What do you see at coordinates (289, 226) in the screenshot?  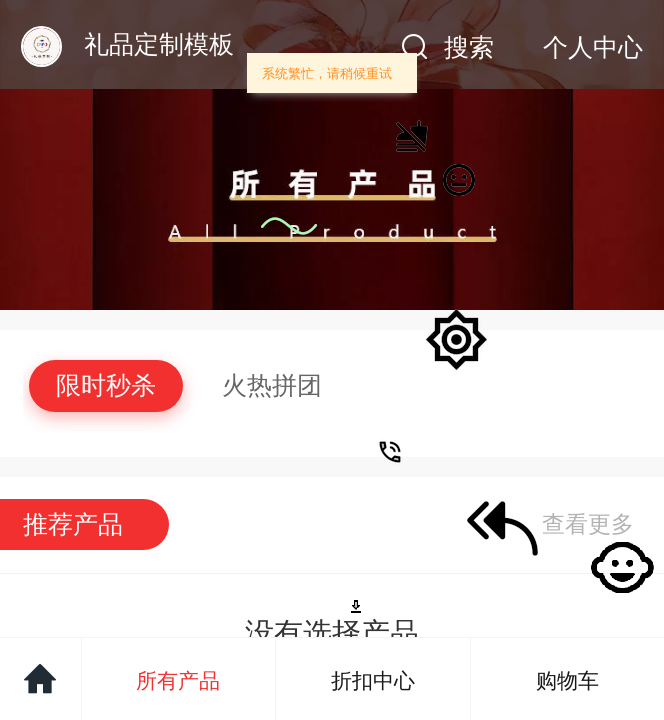 I see `indicates an approximate or estimated value` at bounding box center [289, 226].